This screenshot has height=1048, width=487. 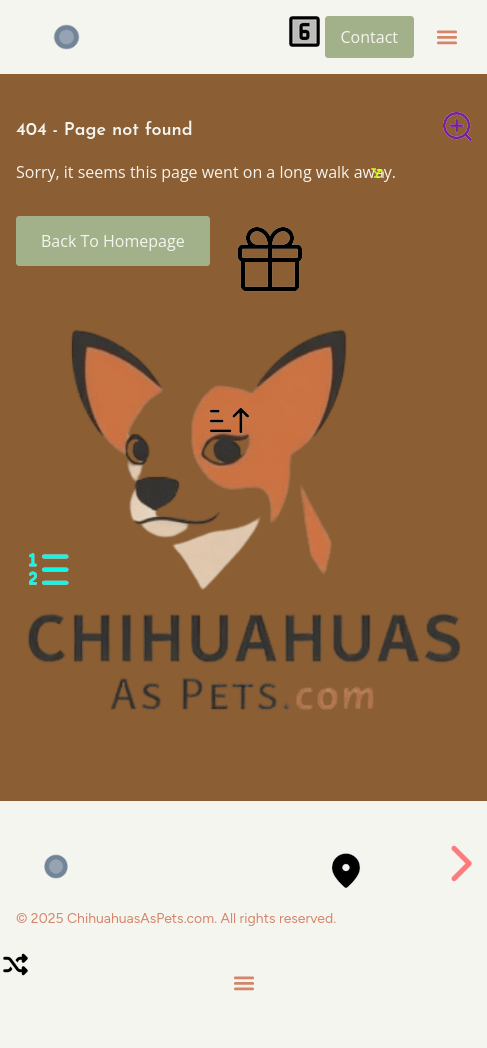 I want to click on access gifts or rewards, so click(x=270, y=262).